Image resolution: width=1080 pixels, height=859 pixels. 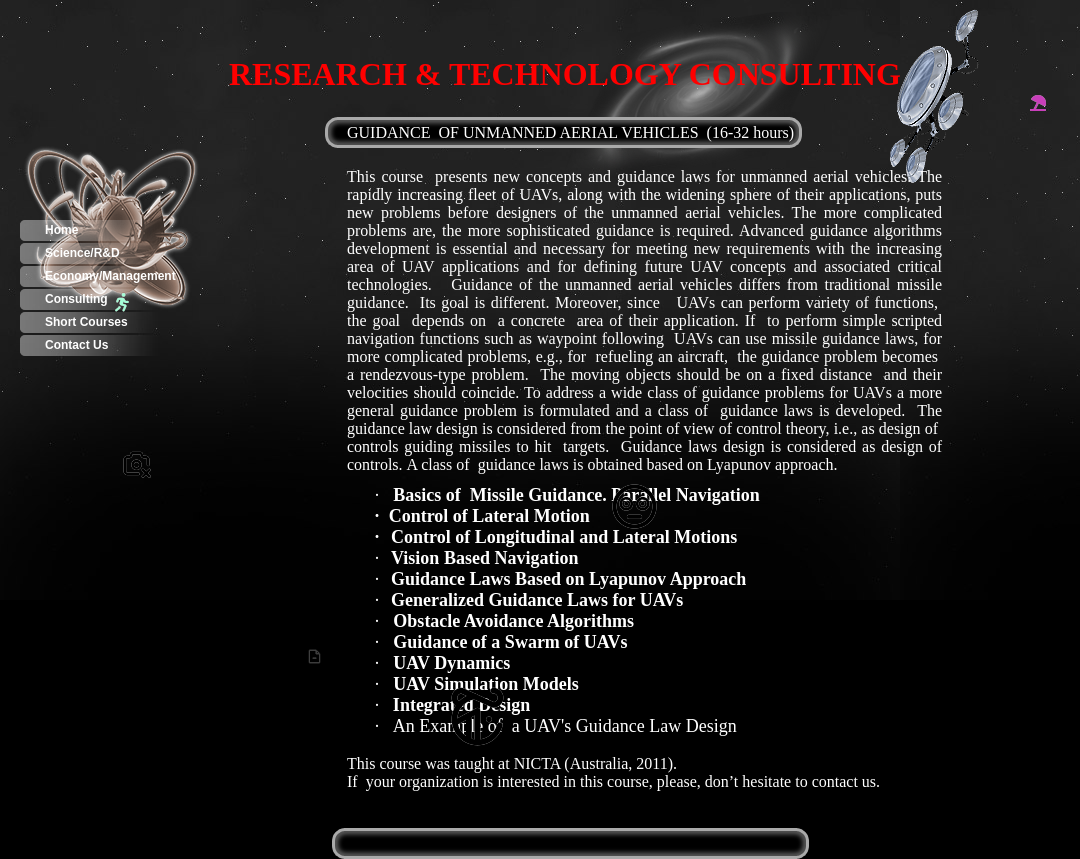 I want to click on open the New York Times app, so click(x=477, y=716).